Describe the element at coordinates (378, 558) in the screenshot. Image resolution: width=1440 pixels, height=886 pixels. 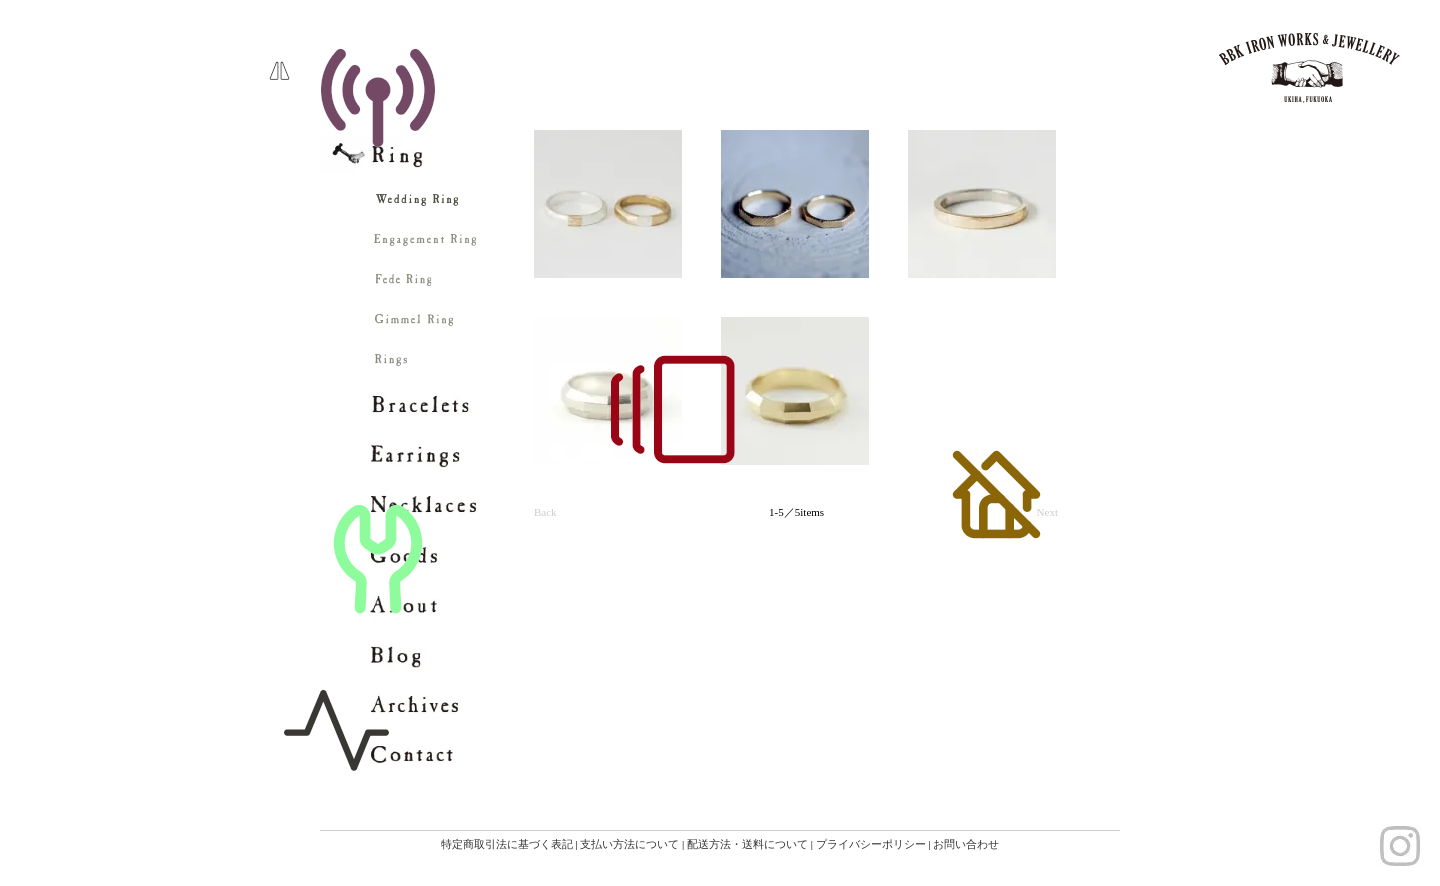
I see `access settings or configuration options` at that location.